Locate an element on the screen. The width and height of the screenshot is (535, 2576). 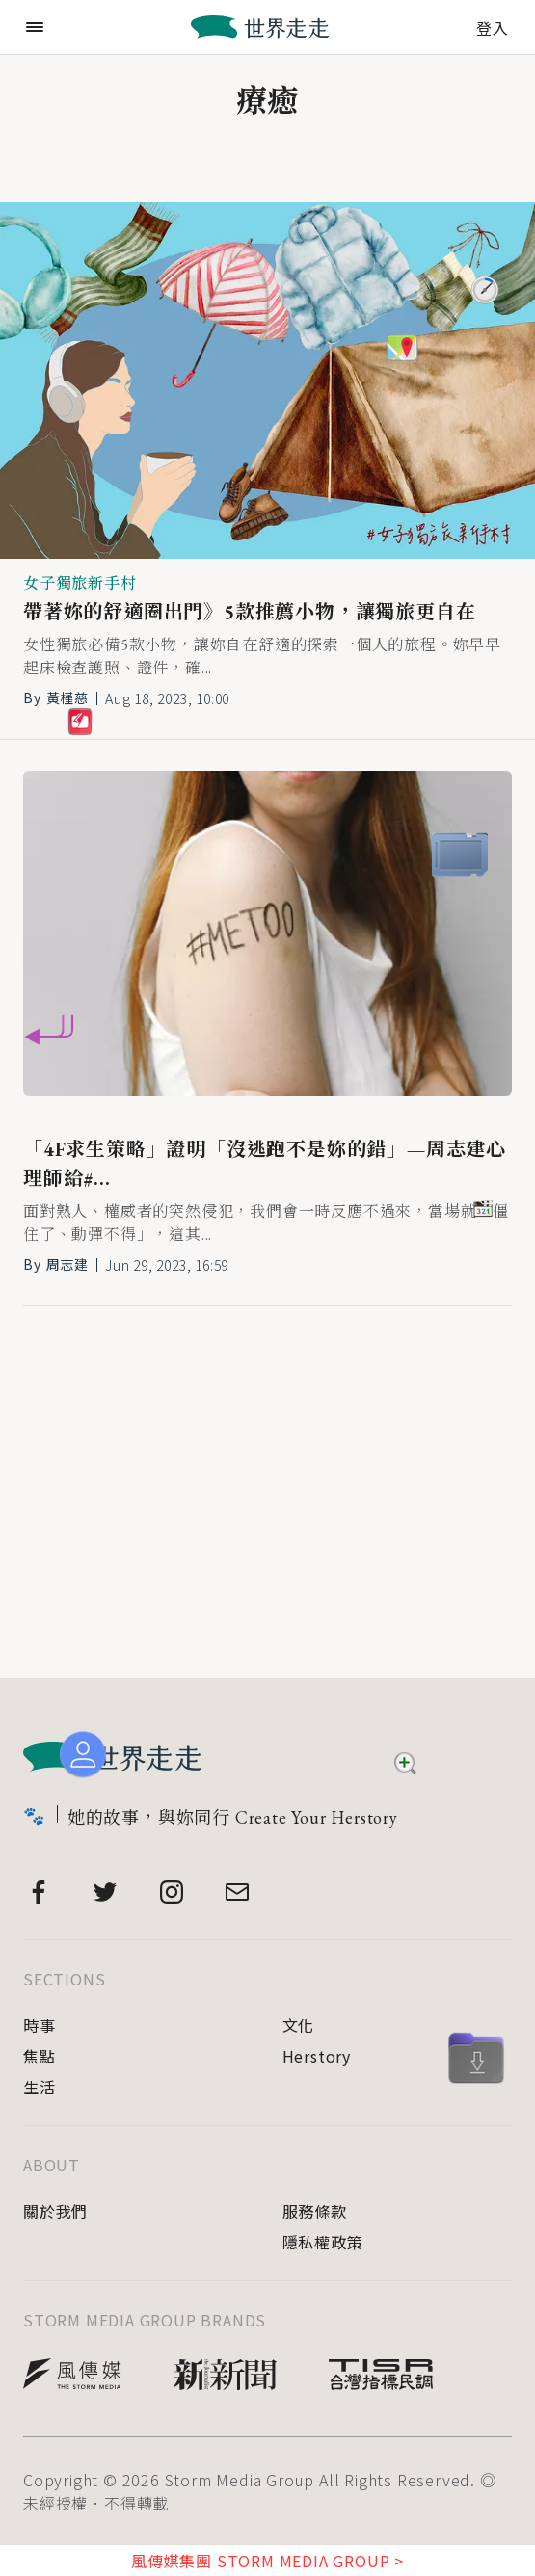
open sysprof system profiler is located at coordinates (485, 290).